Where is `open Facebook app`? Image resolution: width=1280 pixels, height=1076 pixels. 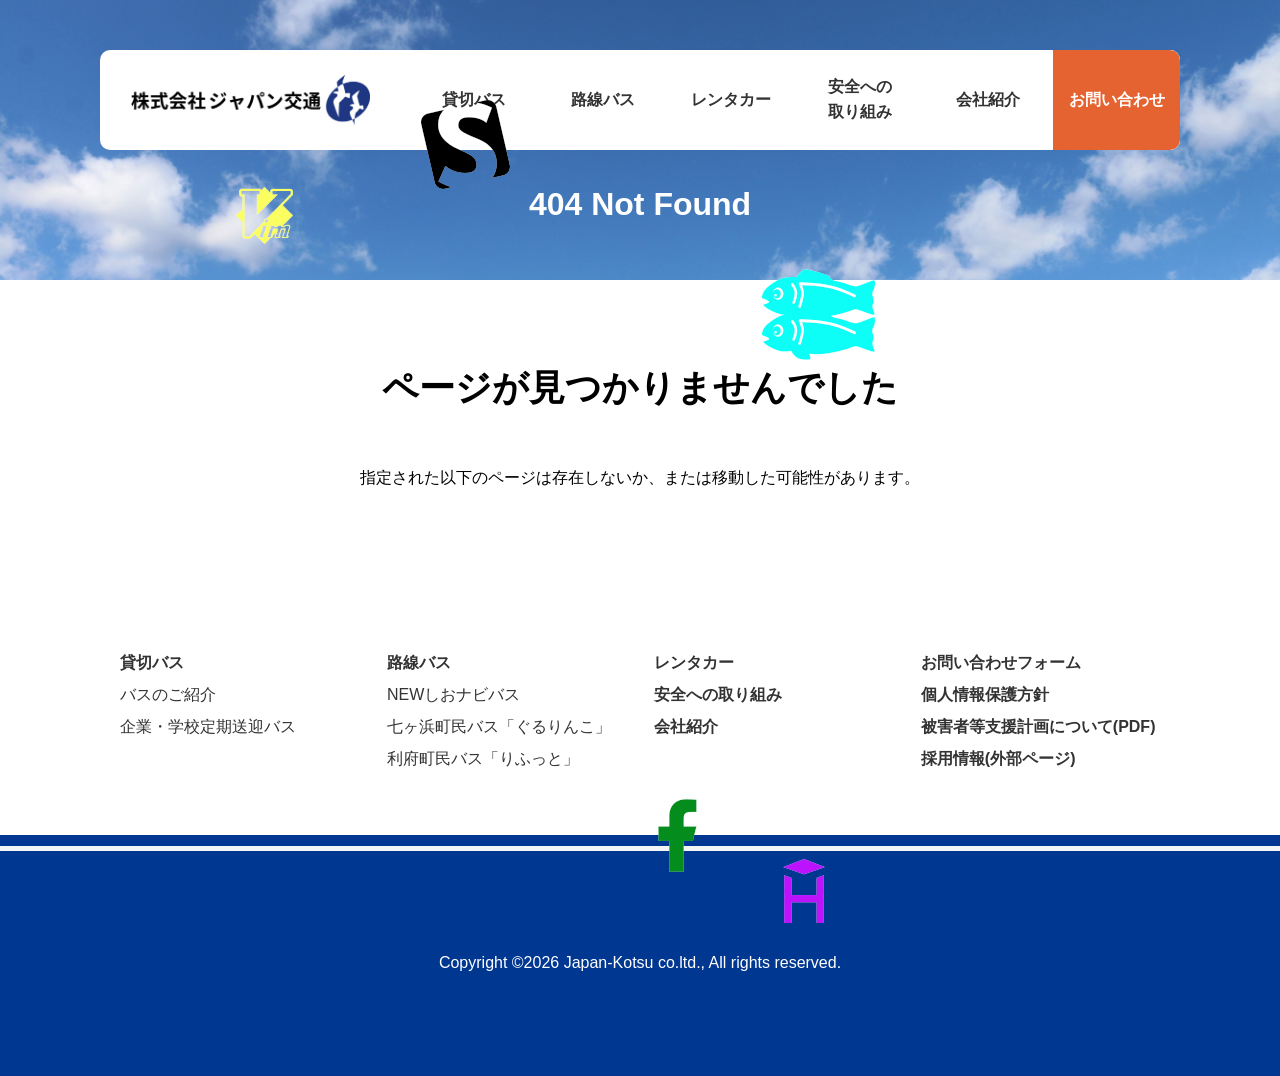
open Facebook app is located at coordinates (676, 835).